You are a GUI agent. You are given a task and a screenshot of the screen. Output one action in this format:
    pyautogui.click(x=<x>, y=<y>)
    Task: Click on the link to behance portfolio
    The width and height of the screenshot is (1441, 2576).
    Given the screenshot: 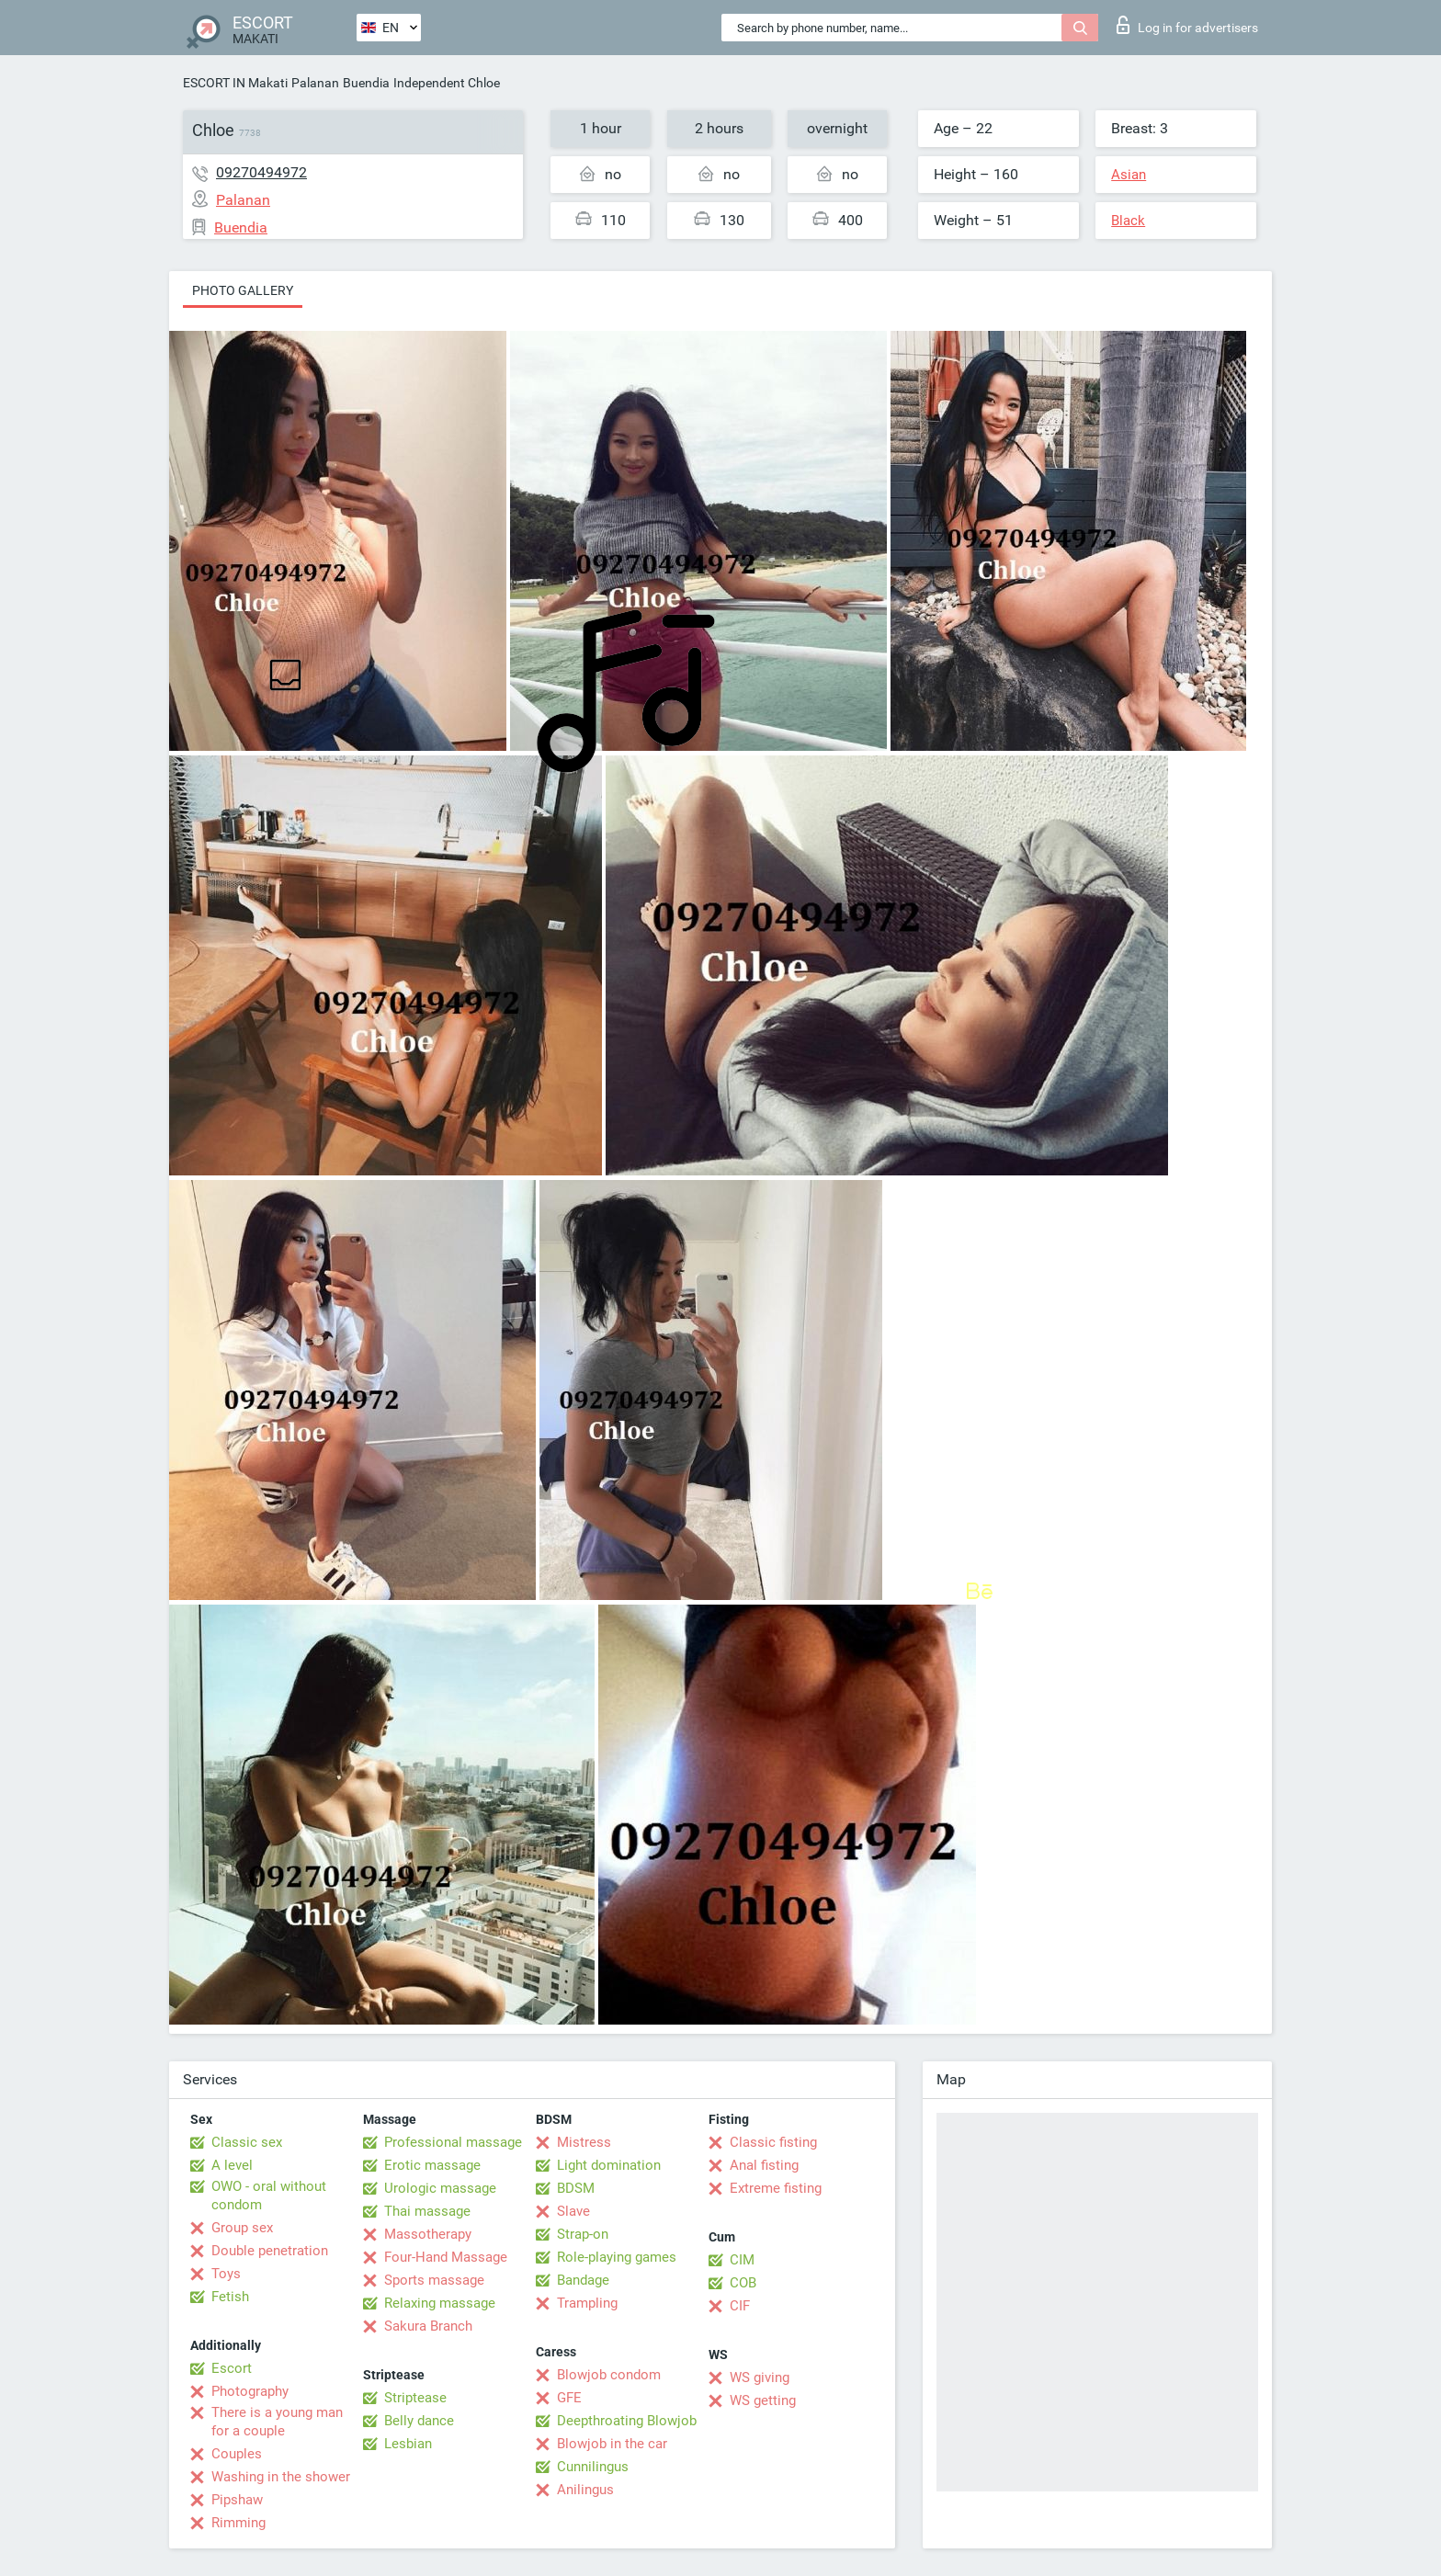 What is the action you would take?
    pyautogui.click(x=979, y=1591)
    